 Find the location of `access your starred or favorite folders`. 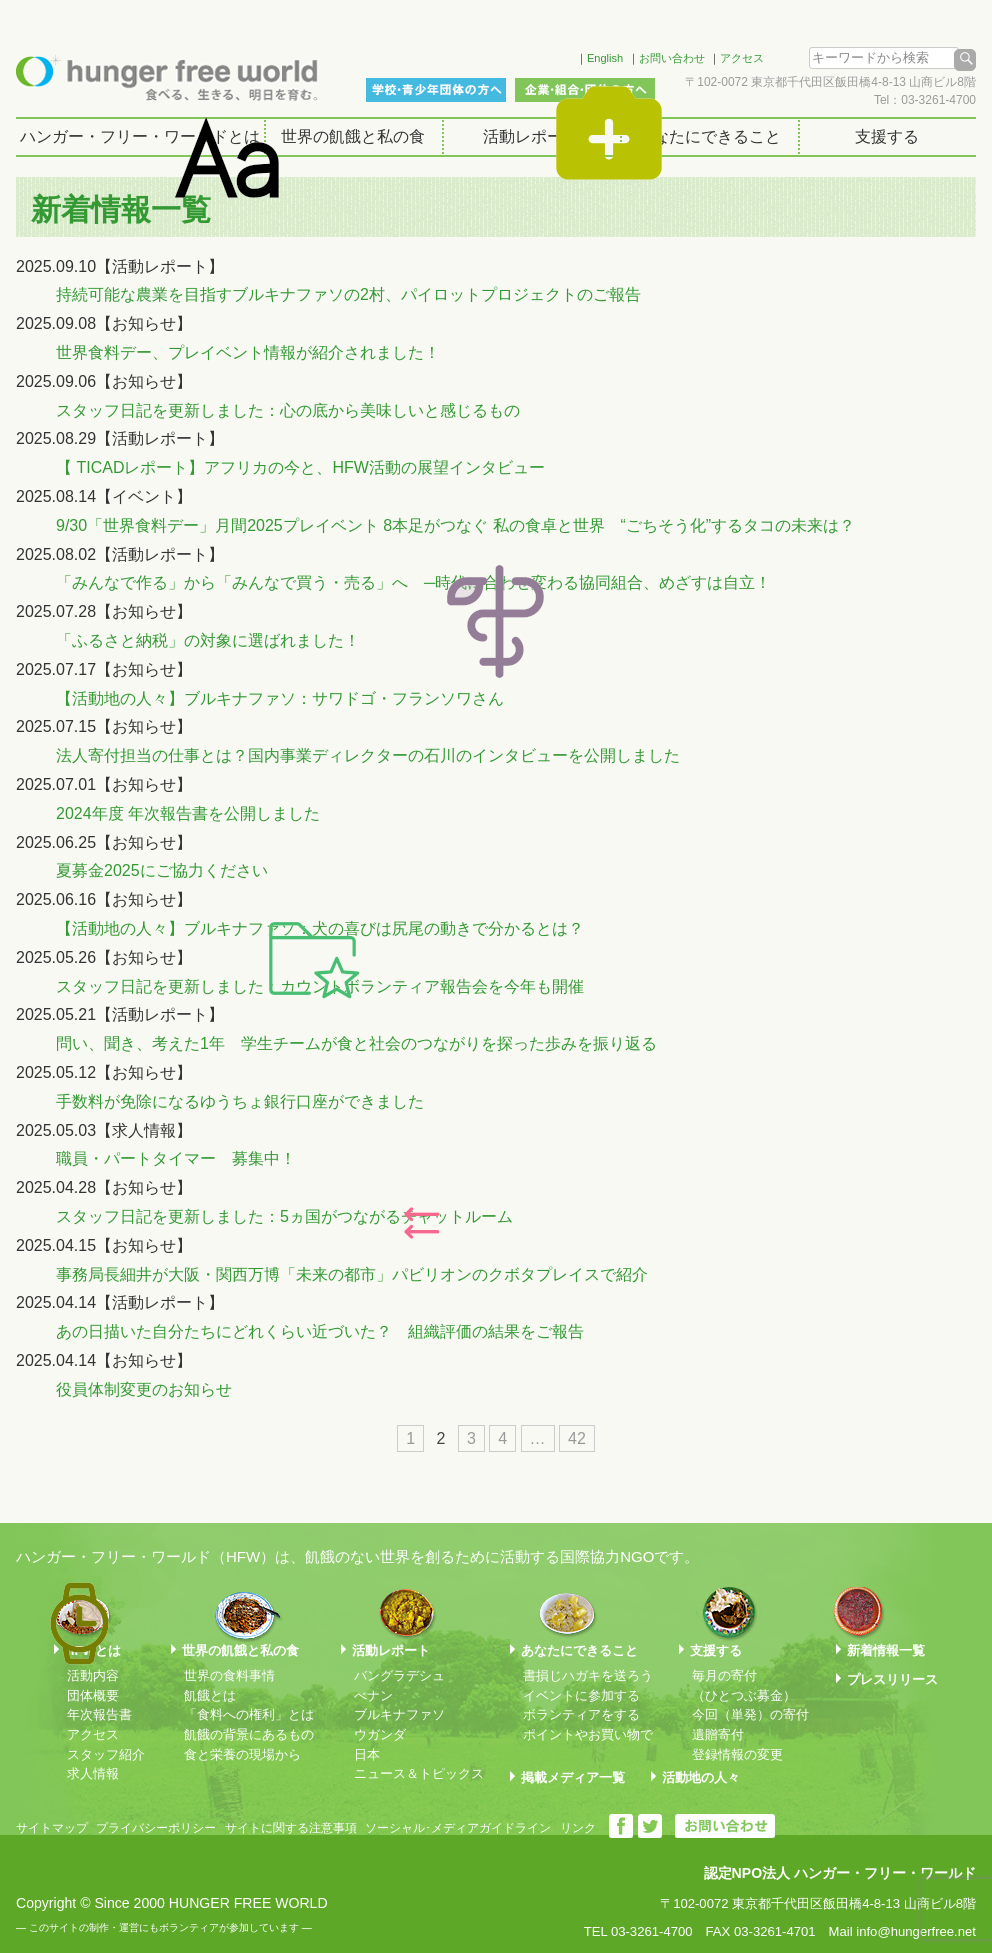

access your starred or favorite folders is located at coordinates (312, 958).